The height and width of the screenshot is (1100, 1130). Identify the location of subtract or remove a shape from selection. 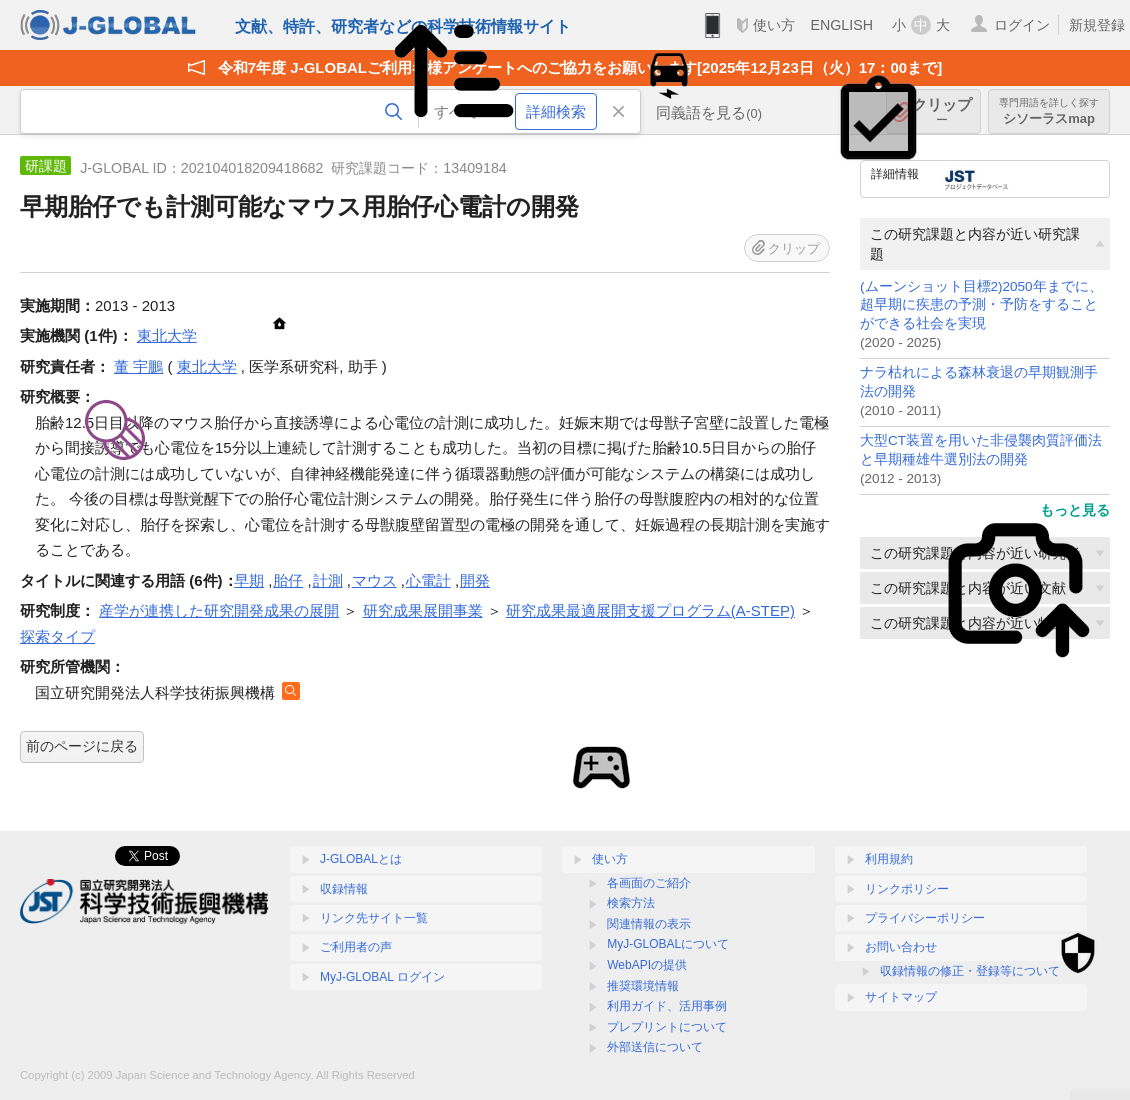
(115, 430).